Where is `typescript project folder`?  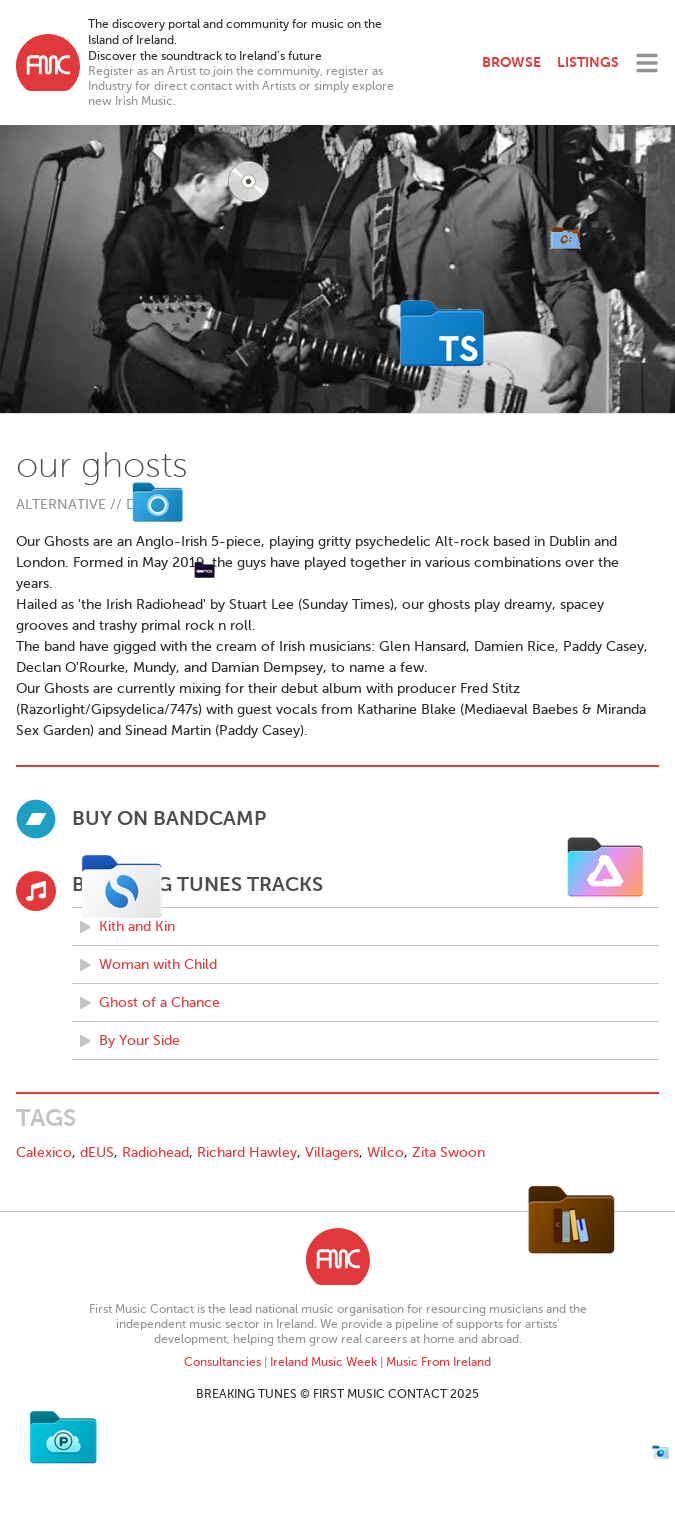
typescript project folder is located at coordinates (441, 335).